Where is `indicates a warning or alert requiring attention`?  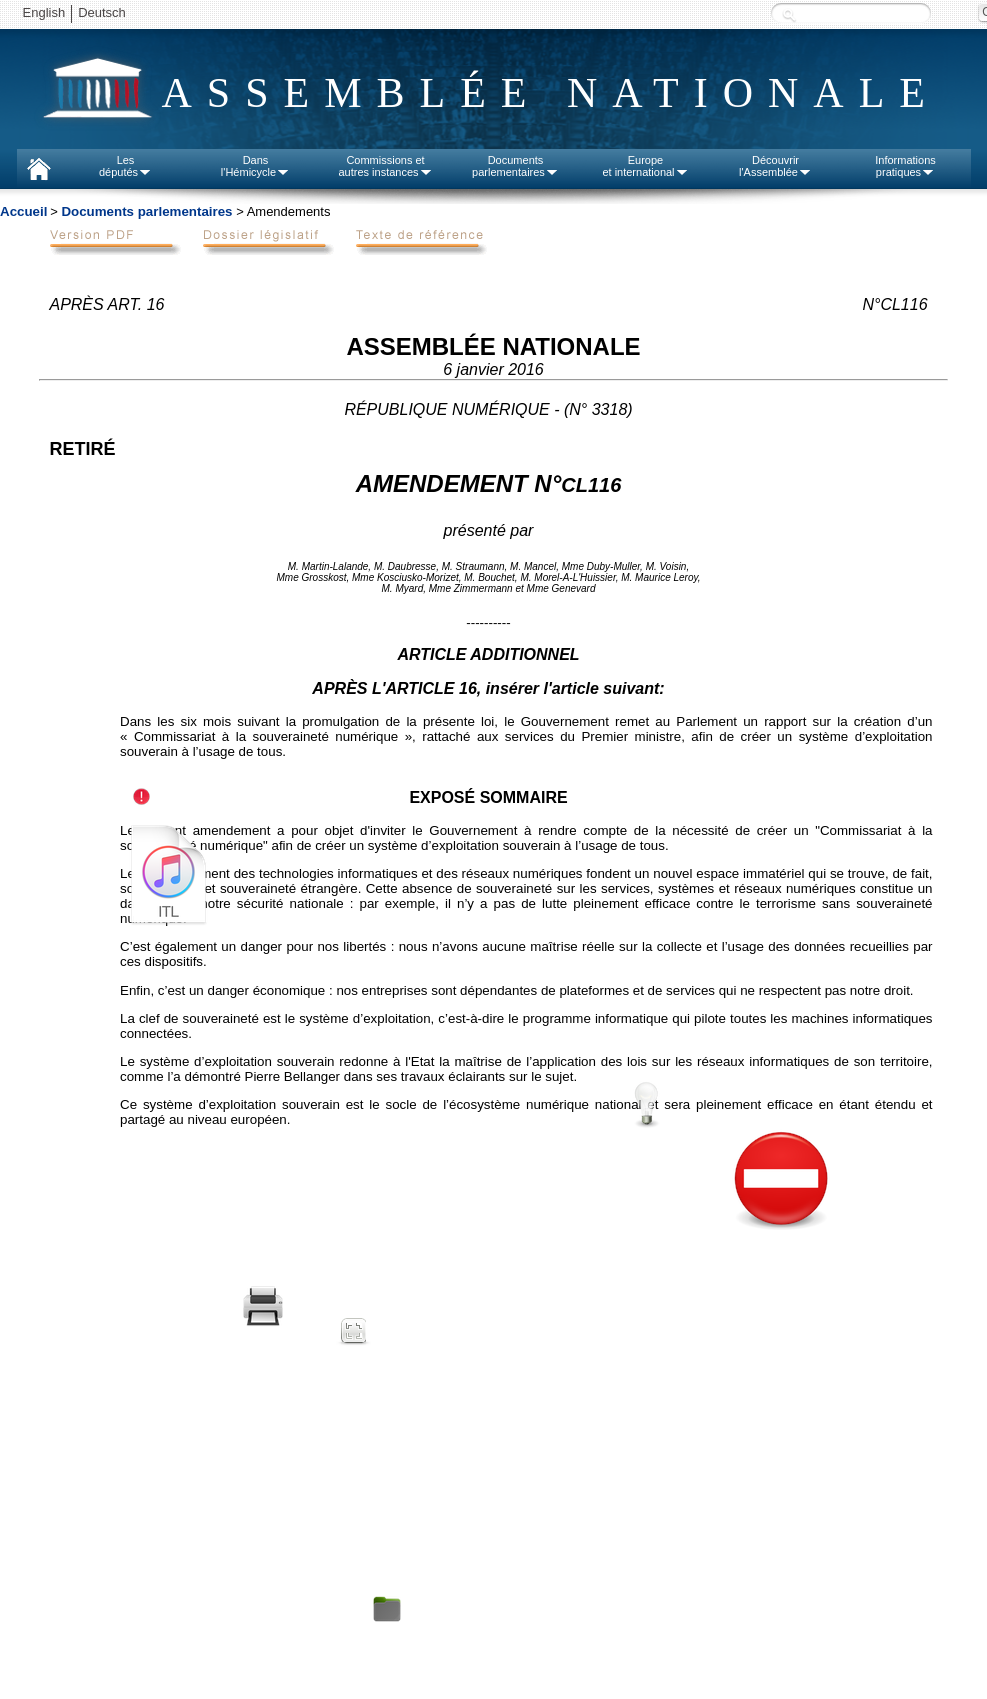 indicates a warning or alert requiring attention is located at coordinates (141, 796).